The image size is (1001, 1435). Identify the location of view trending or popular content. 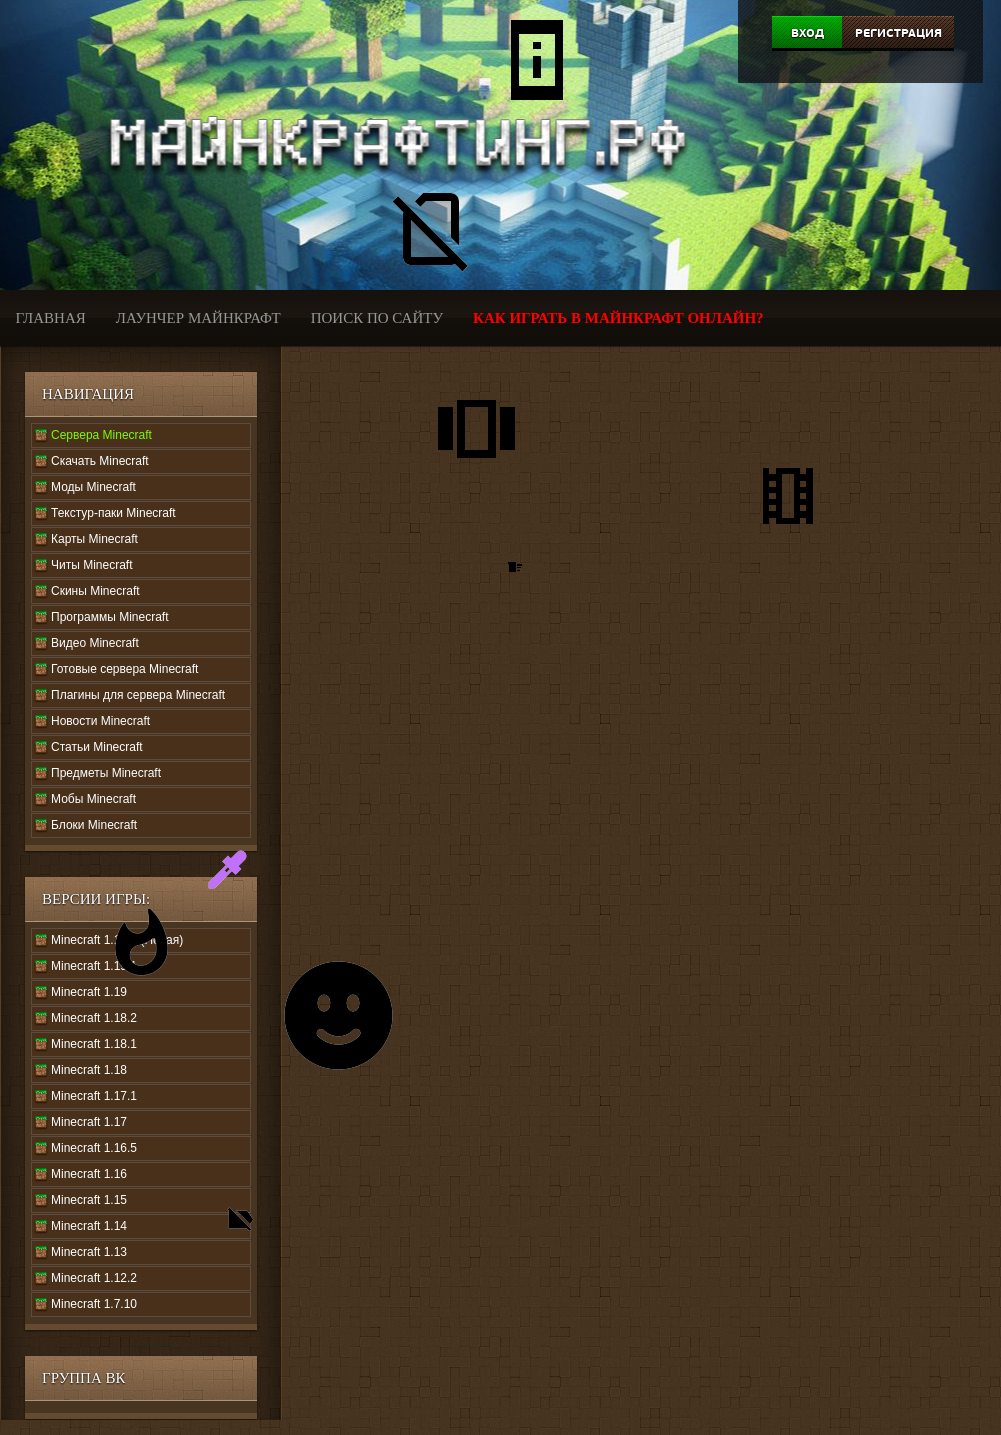
(141, 942).